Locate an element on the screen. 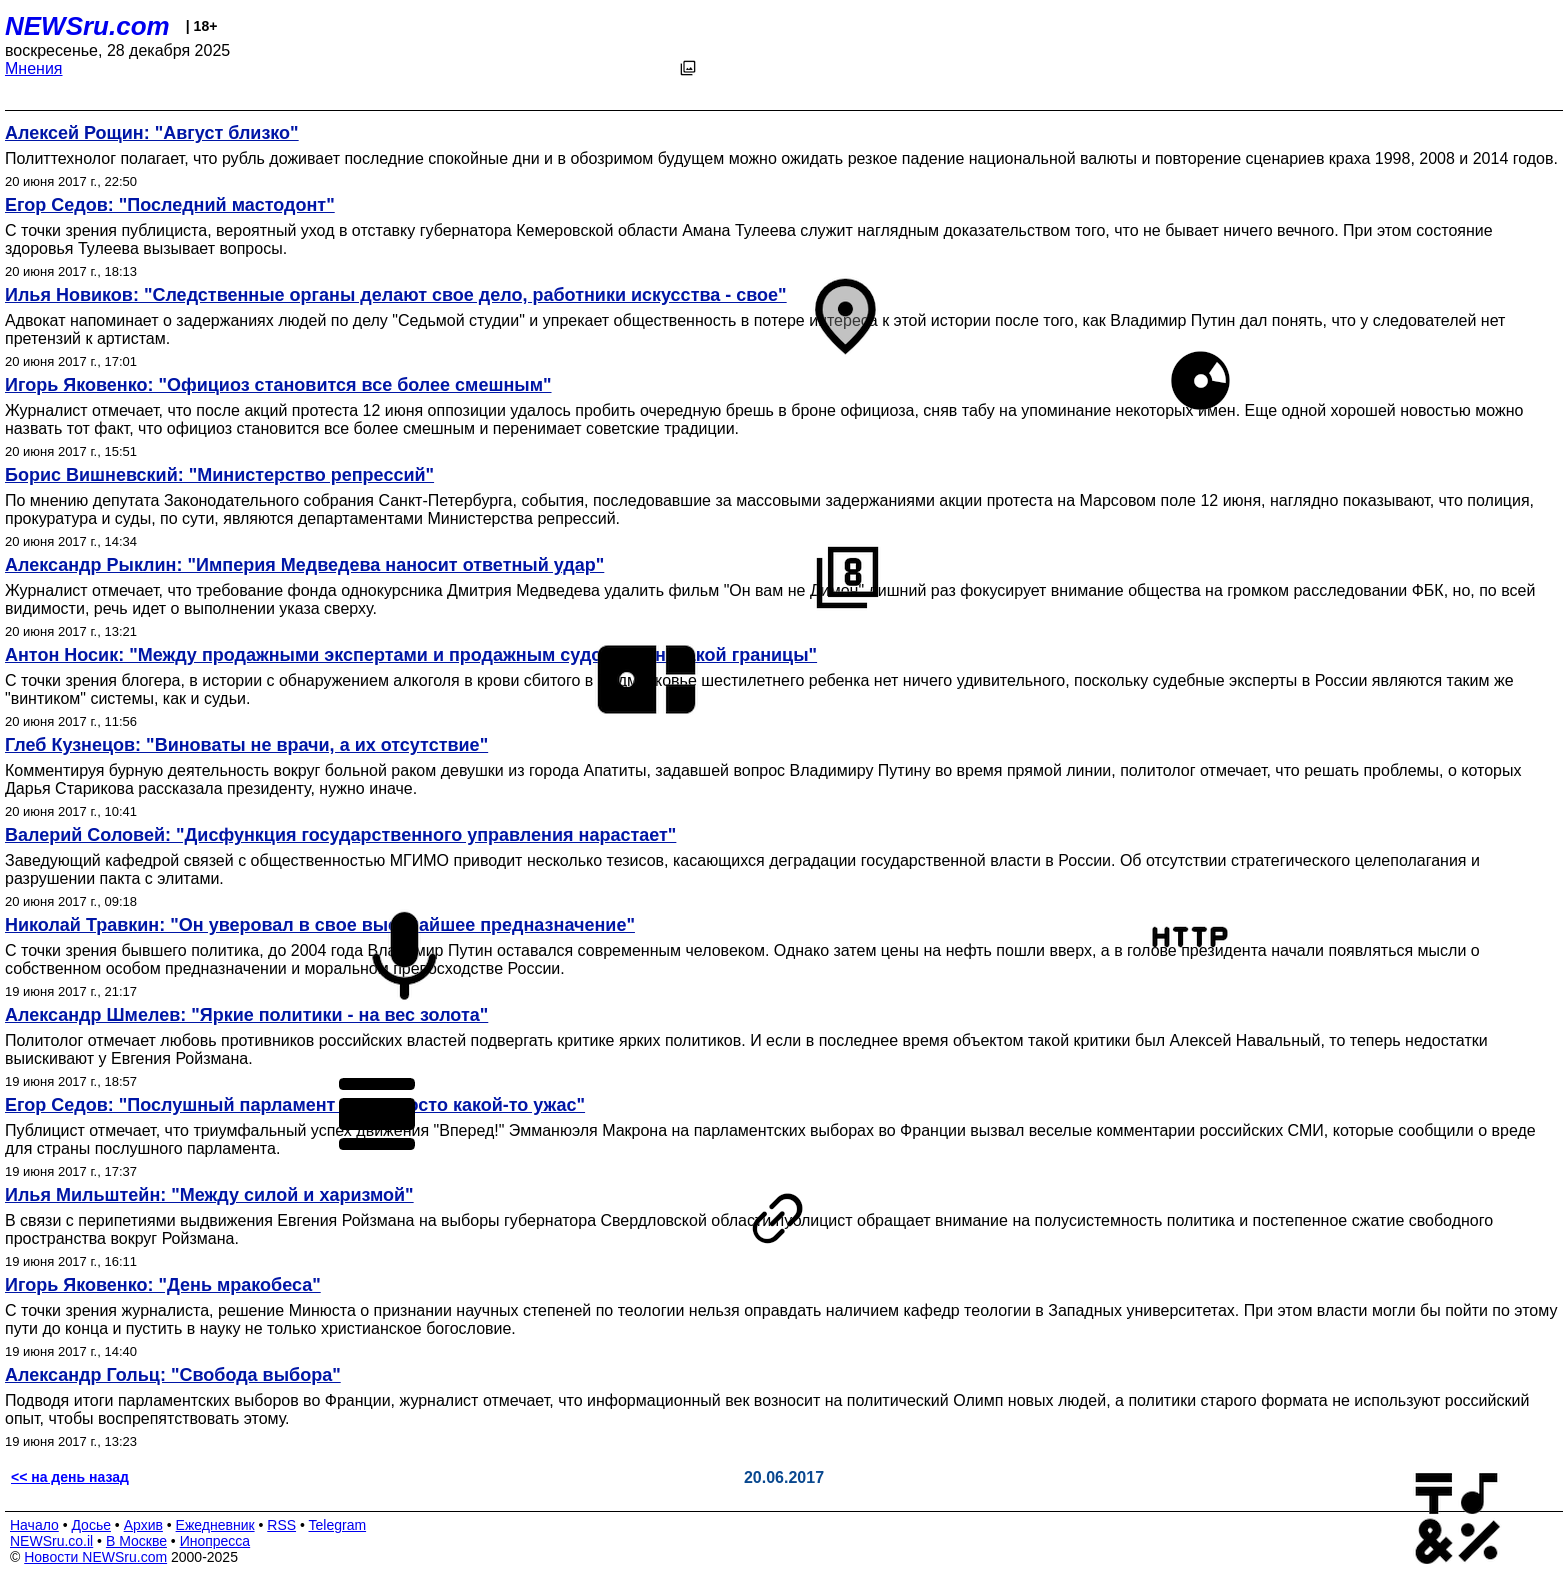  access emoji and special characters is located at coordinates (1456, 1518).